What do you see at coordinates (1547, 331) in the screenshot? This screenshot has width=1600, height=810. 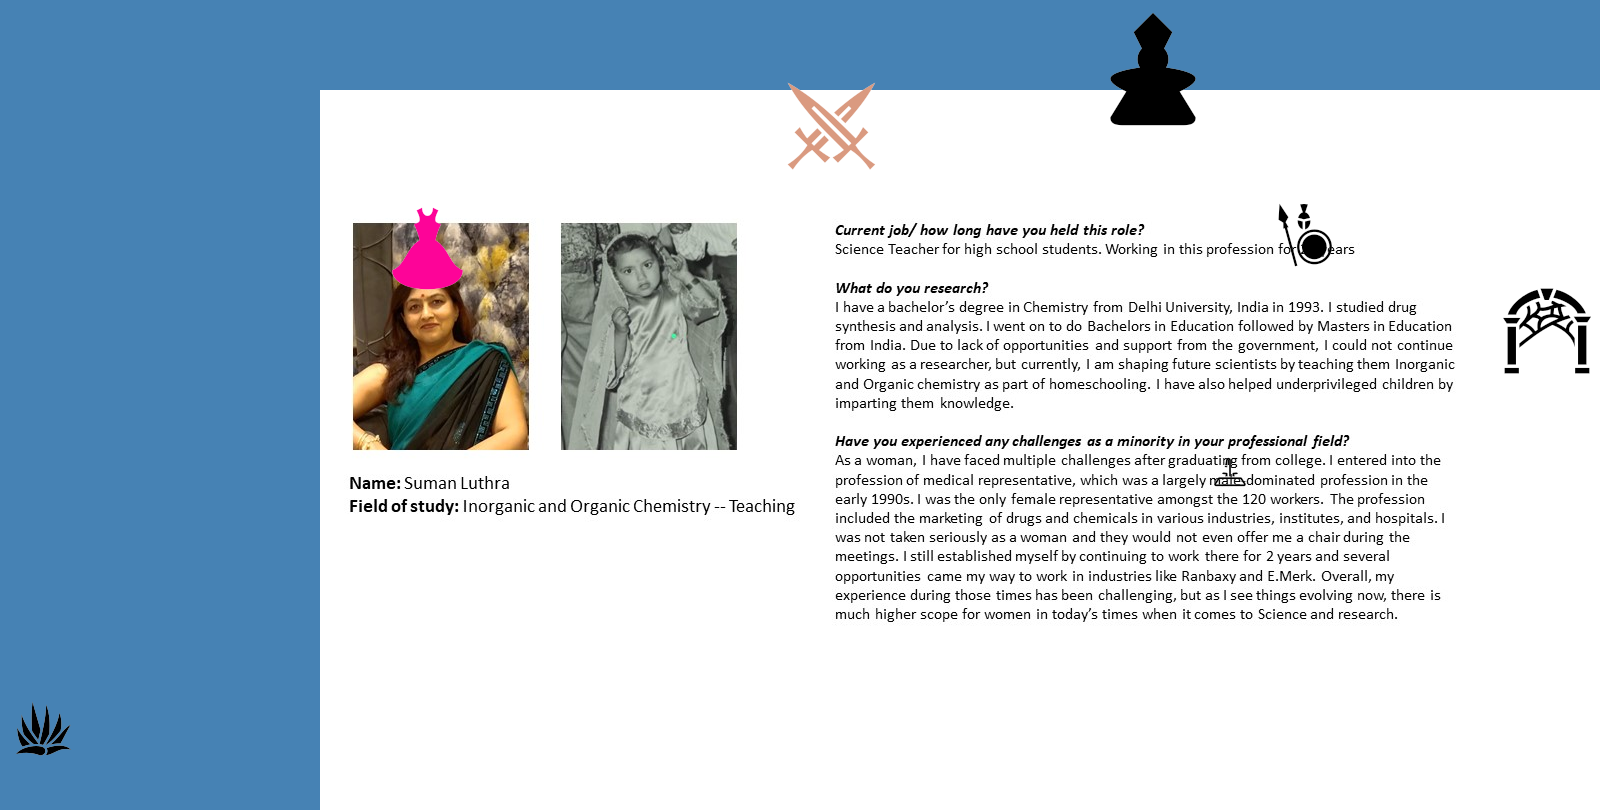 I see `enter a dungeon or underground area` at bounding box center [1547, 331].